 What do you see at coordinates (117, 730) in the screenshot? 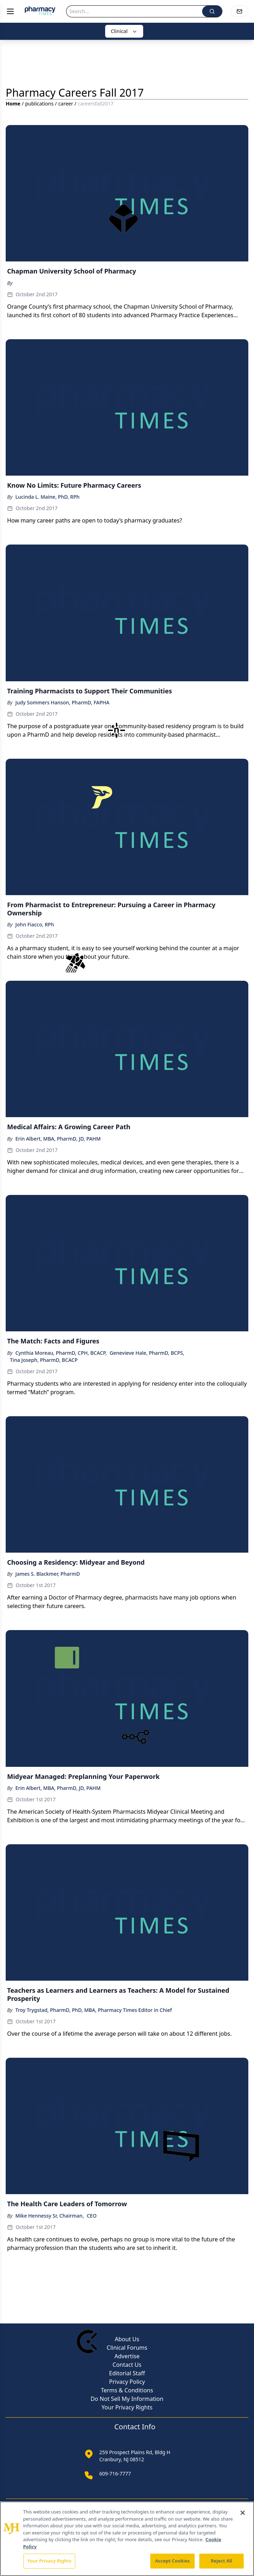
I see `Netlify logo` at bounding box center [117, 730].